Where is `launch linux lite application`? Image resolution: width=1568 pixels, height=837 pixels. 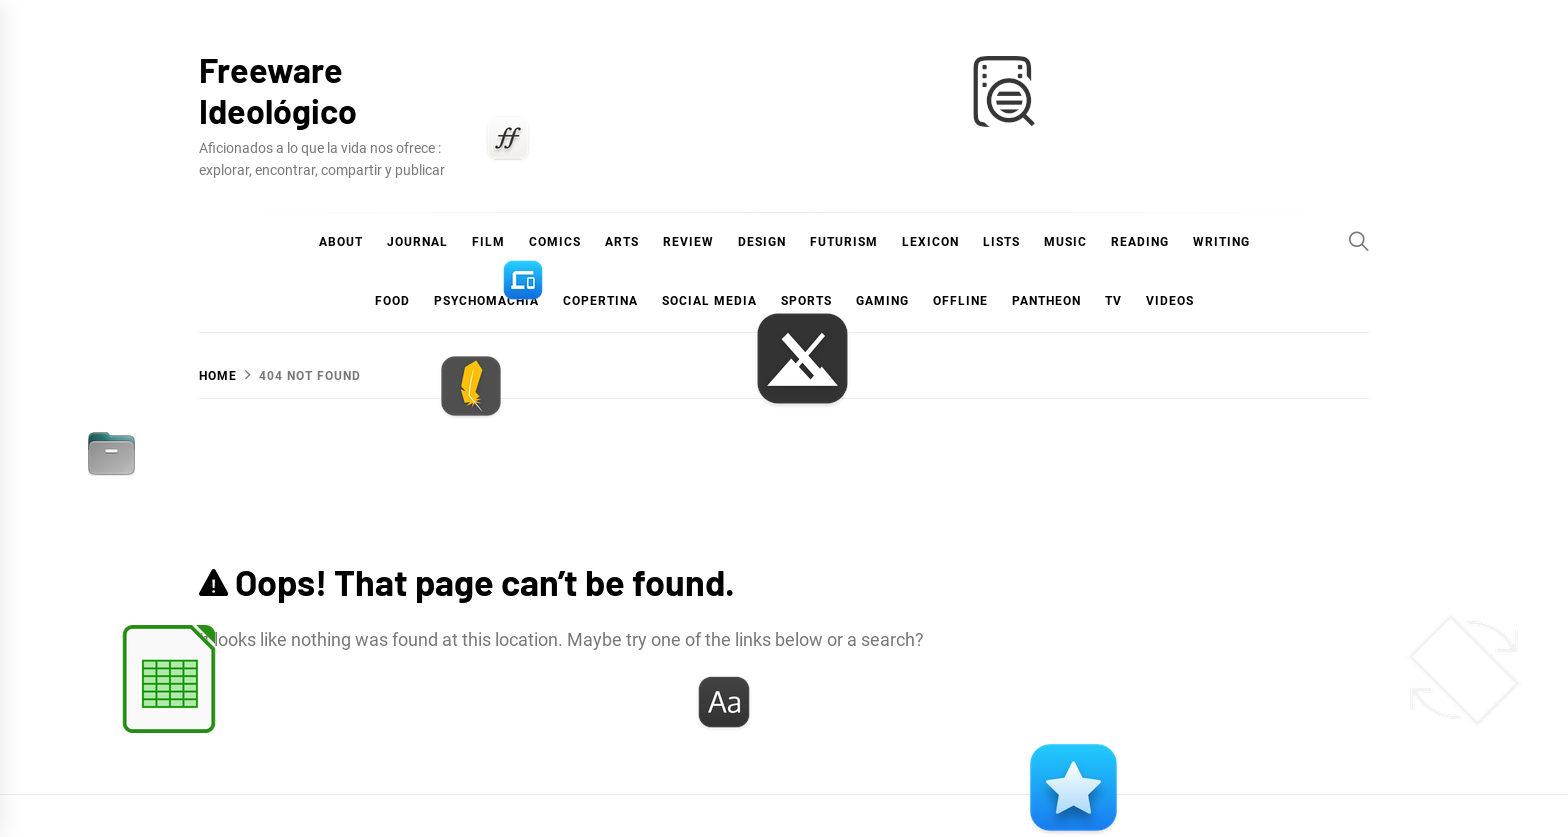
launch linux lite application is located at coordinates (471, 386).